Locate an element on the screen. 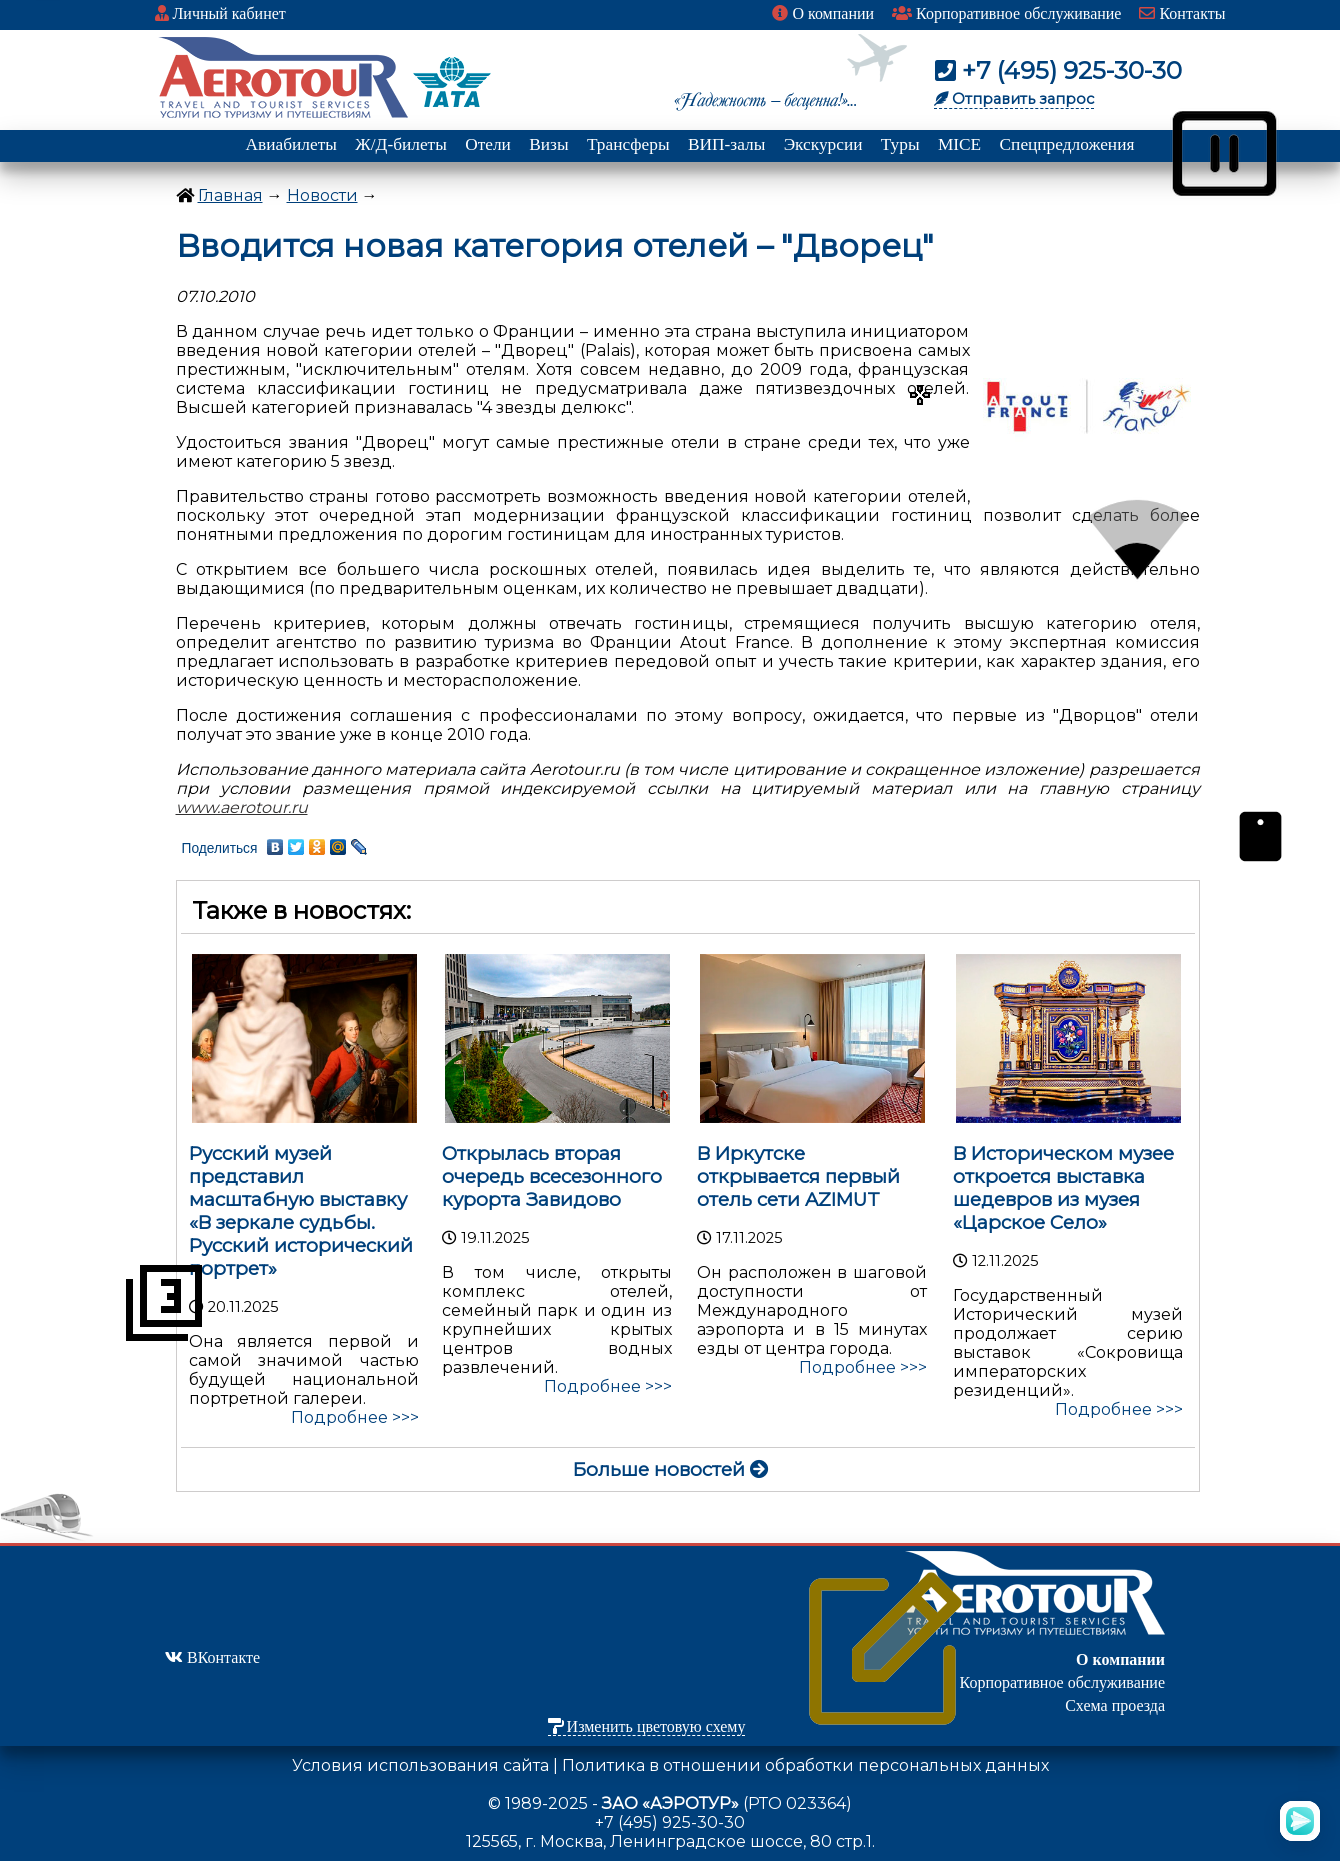 The image size is (1340, 1861). indicates weak wifi signal strength (1 bar) is located at coordinates (1137, 538).